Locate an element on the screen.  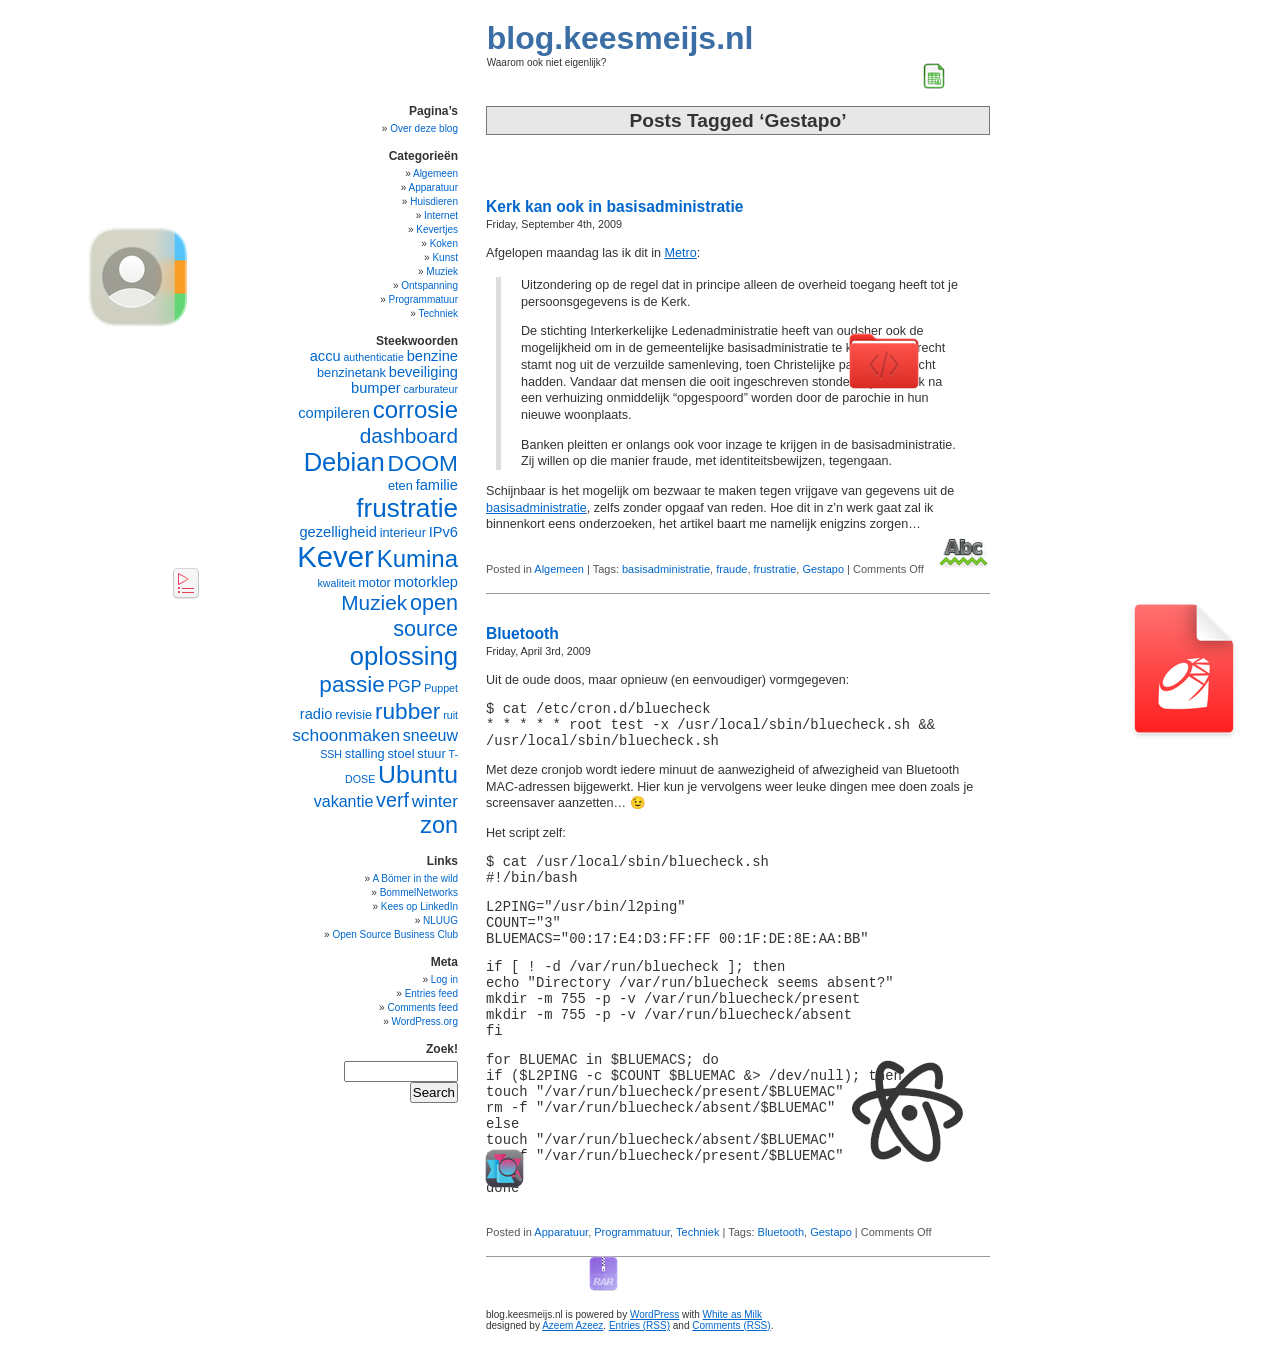
open aurea color palette or design tool app is located at coordinates (504, 1168).